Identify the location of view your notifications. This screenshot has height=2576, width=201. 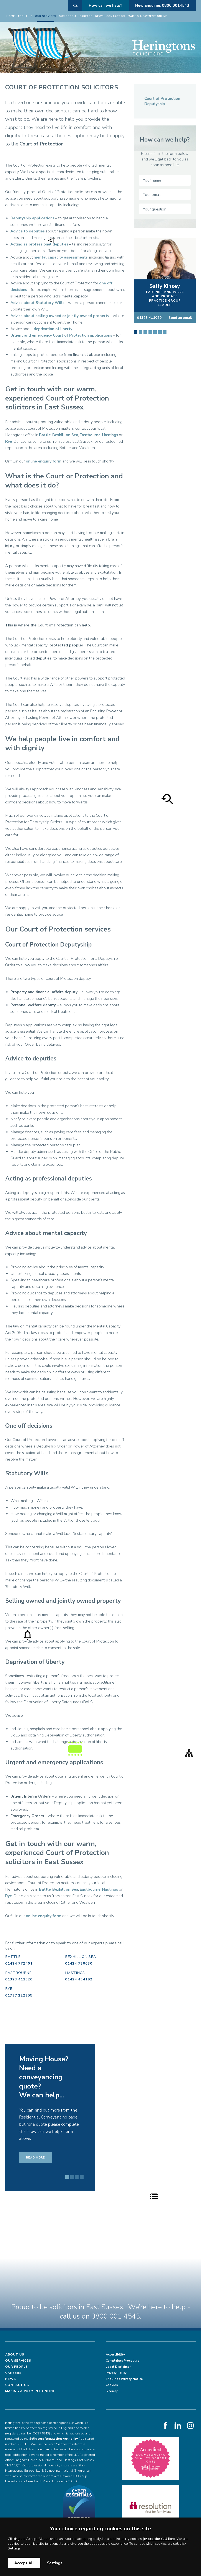
(28, 1635).